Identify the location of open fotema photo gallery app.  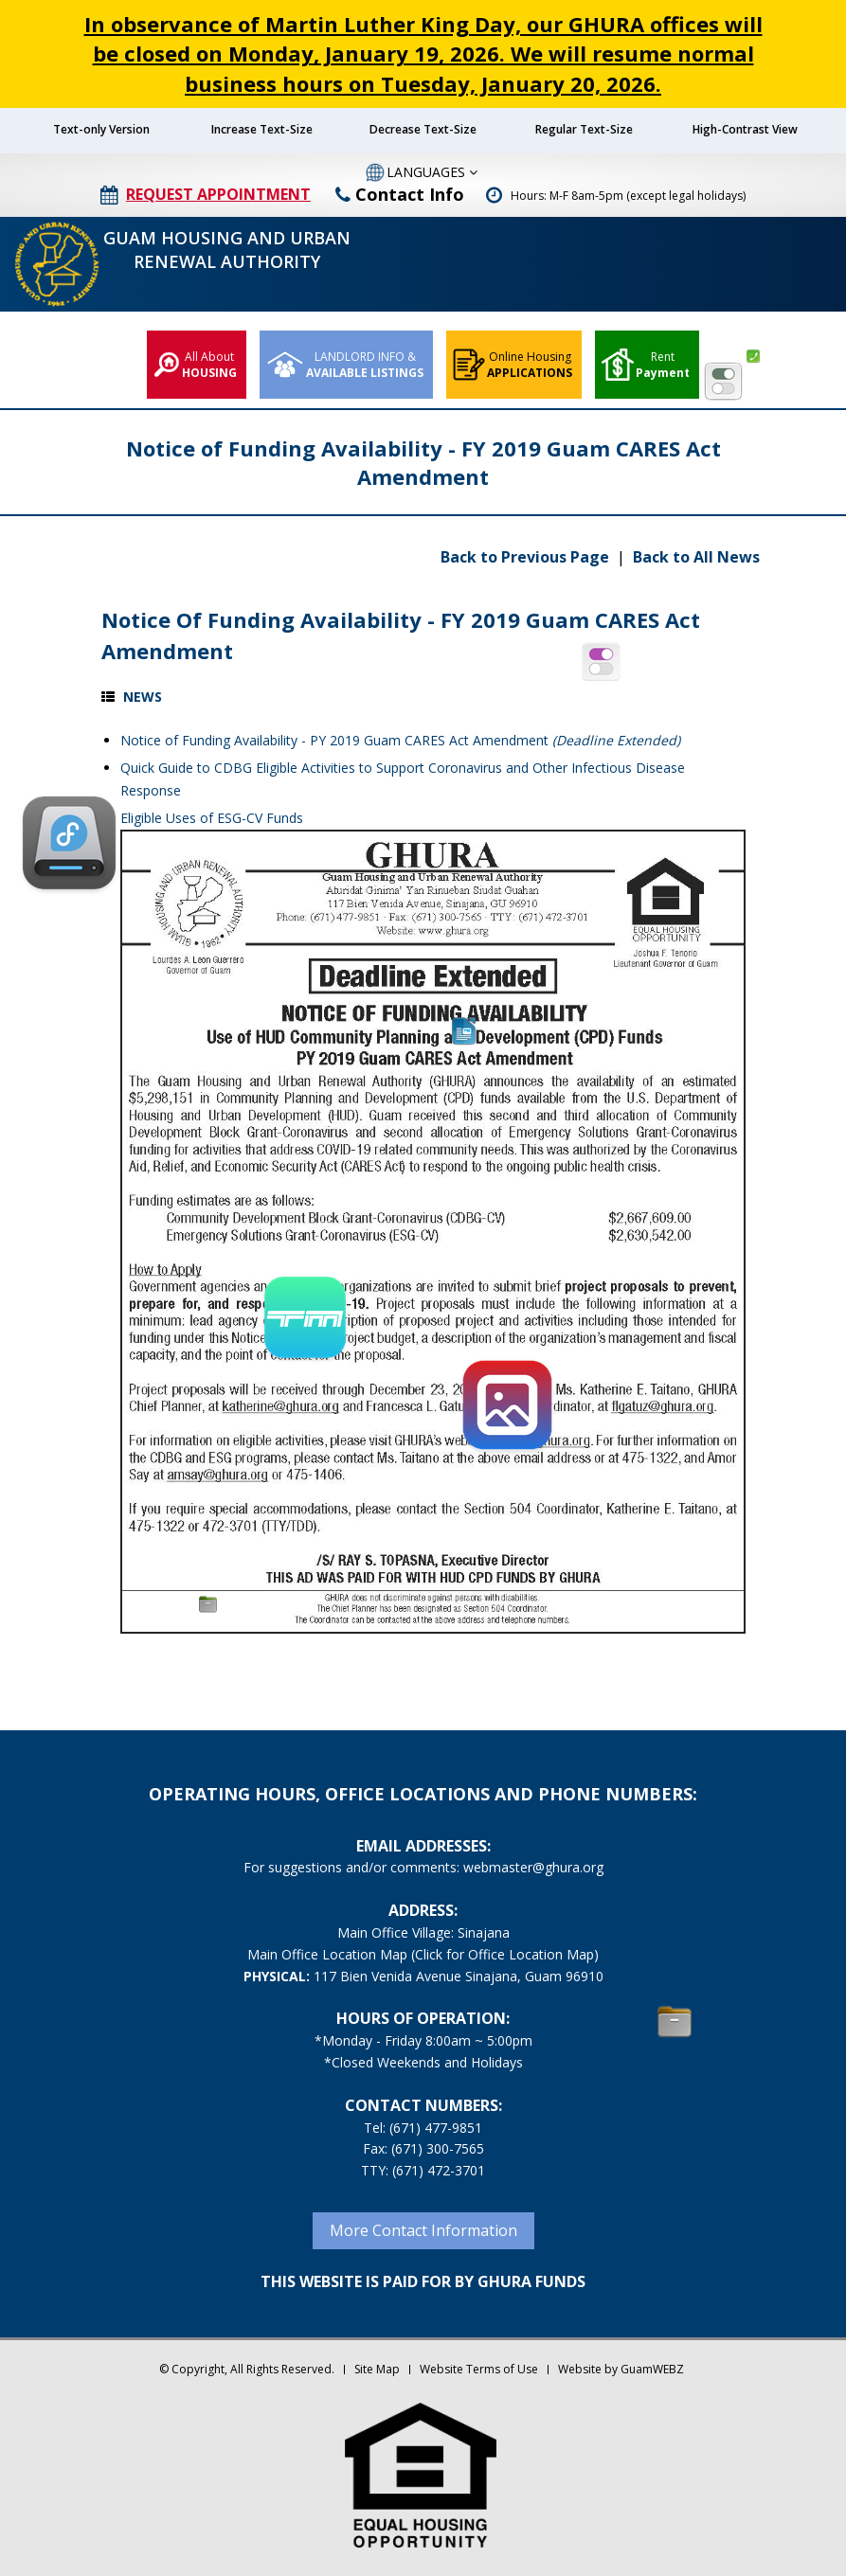
(507, 1404).